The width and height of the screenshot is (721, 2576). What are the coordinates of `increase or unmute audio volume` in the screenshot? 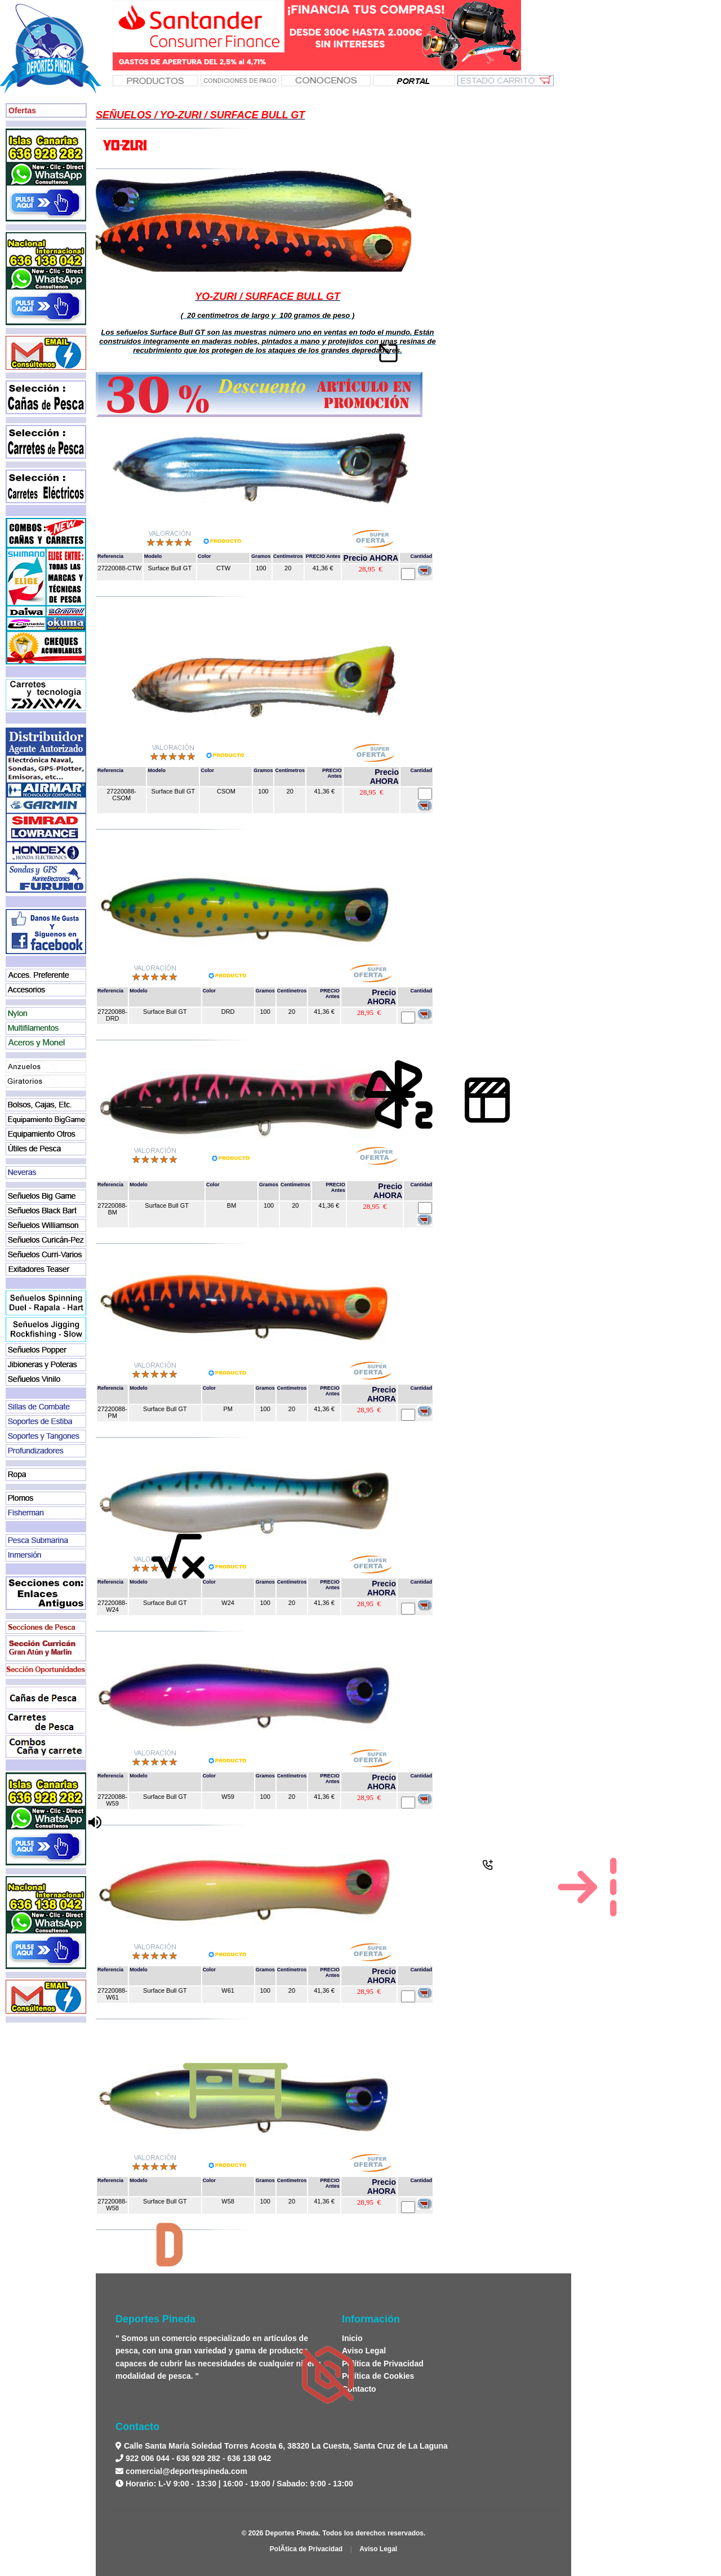 It's located at (95, 1822).